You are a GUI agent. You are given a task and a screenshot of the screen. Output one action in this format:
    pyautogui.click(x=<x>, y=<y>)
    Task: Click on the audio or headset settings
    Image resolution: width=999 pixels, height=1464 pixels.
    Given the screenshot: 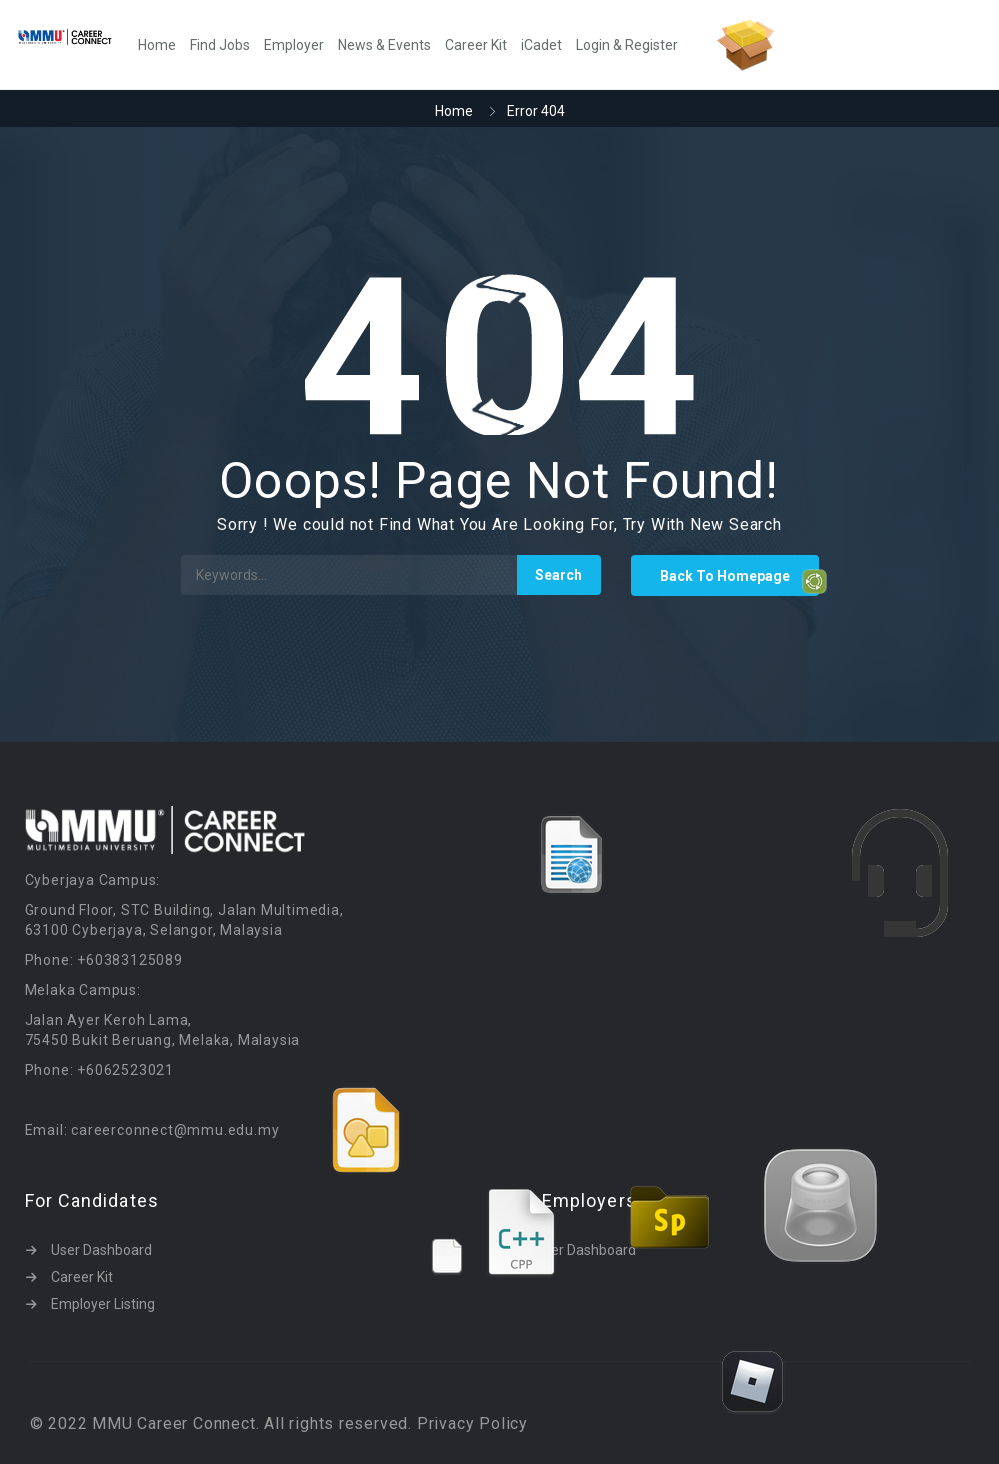 What is the action you would take?
    pyautogui.click(x=900, y=873)
    